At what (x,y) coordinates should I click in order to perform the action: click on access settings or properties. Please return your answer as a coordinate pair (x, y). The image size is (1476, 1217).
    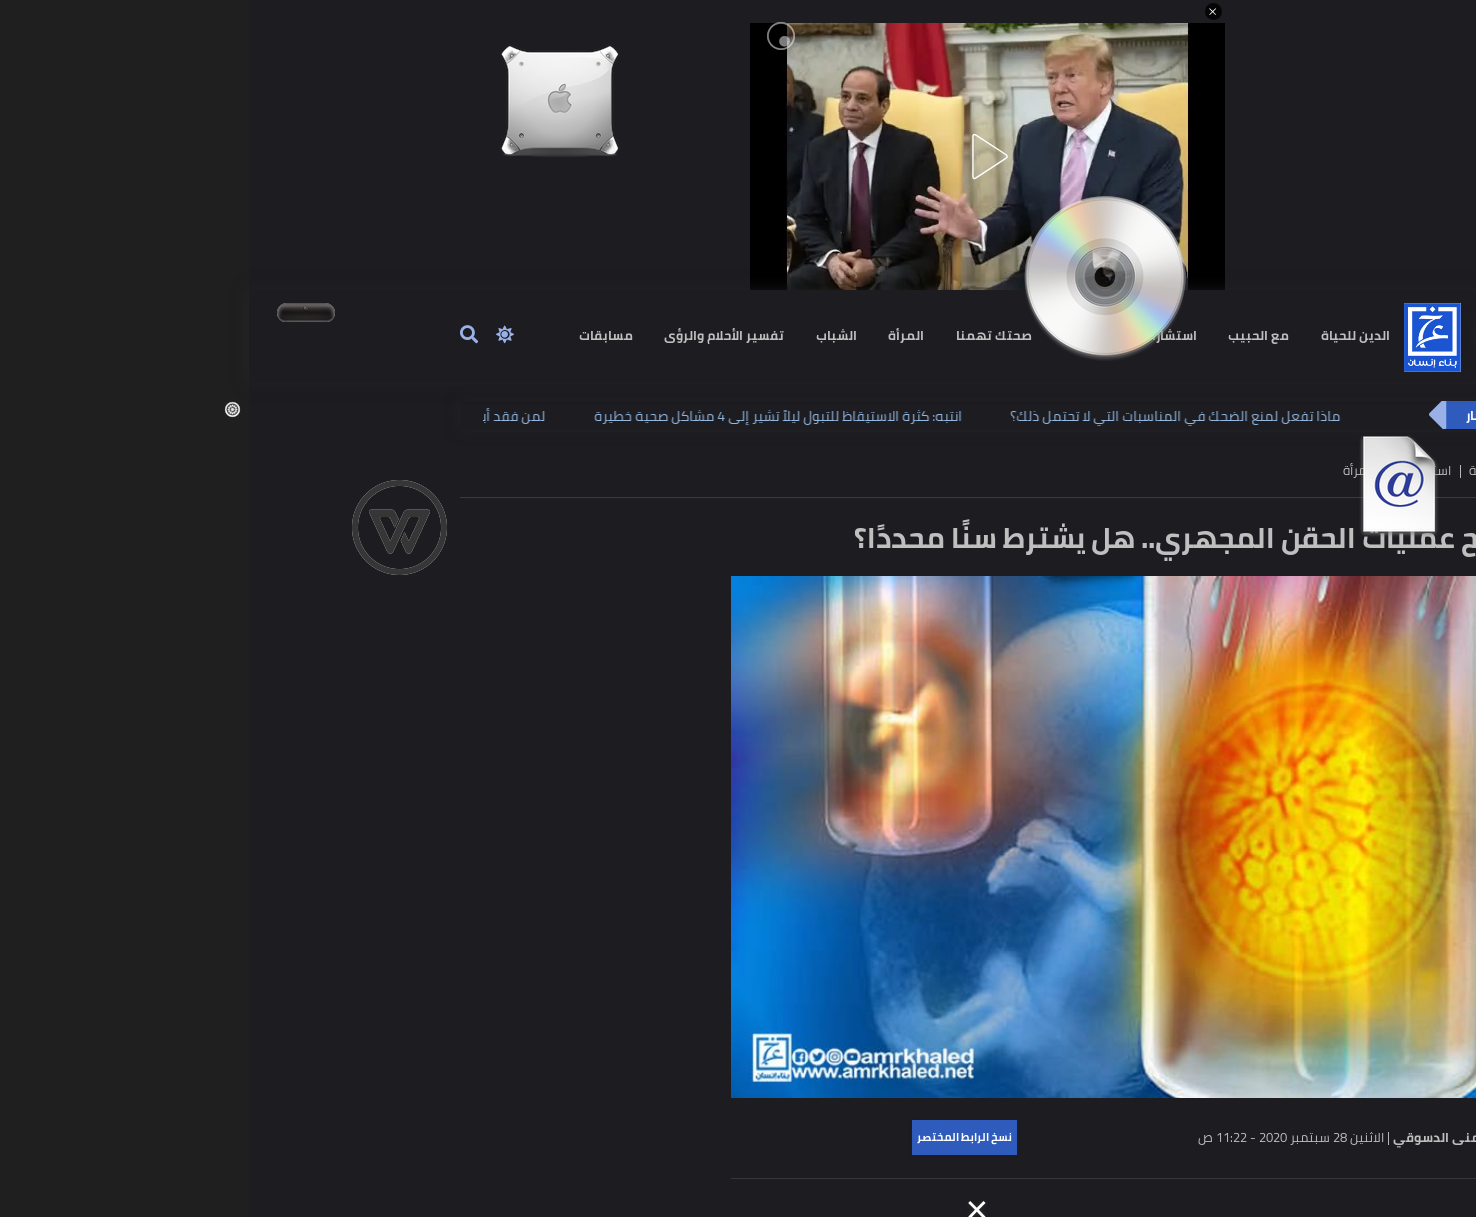
    Looking at the image, I should click on (232, 409).